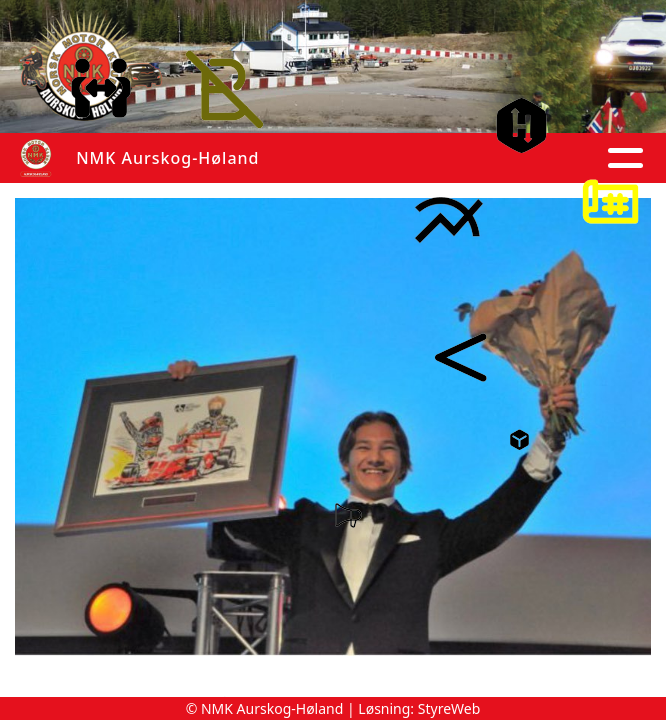 This screenshot has width=666, height=720. Describe the element at coordinates (519, 439) in the screenshot. I see `roll a six-sided die` at that location.